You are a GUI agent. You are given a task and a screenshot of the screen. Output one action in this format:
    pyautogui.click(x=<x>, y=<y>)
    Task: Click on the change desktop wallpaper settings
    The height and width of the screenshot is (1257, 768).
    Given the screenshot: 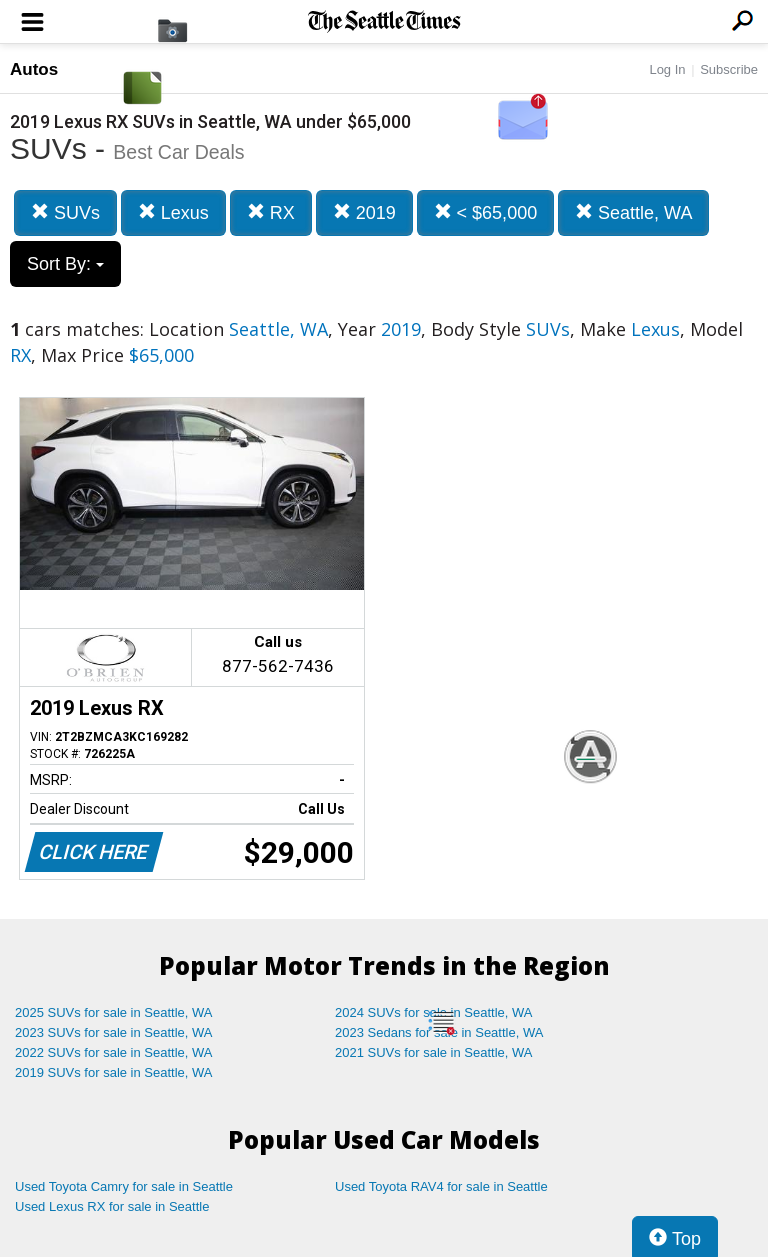 What is the action you would take?
    pyautogui.click(x=142, y=86)
    